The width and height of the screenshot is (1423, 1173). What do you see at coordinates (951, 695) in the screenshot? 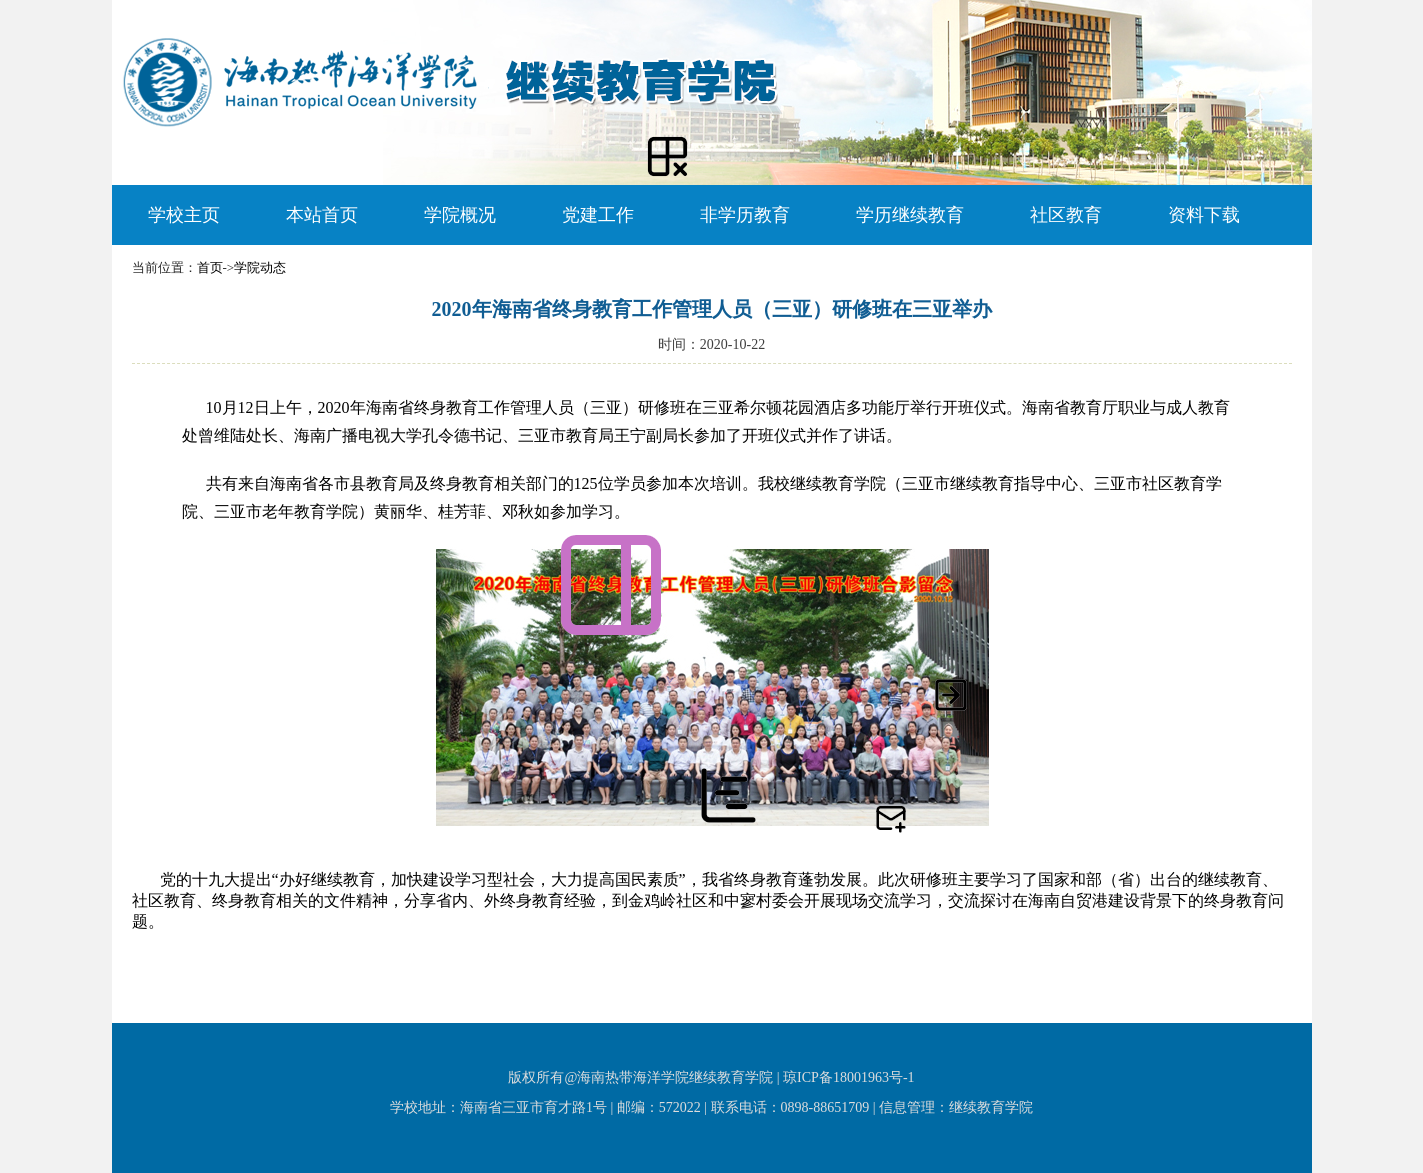
I see `indicates a renamed file in a diff view` at bounding box center [951, 695].